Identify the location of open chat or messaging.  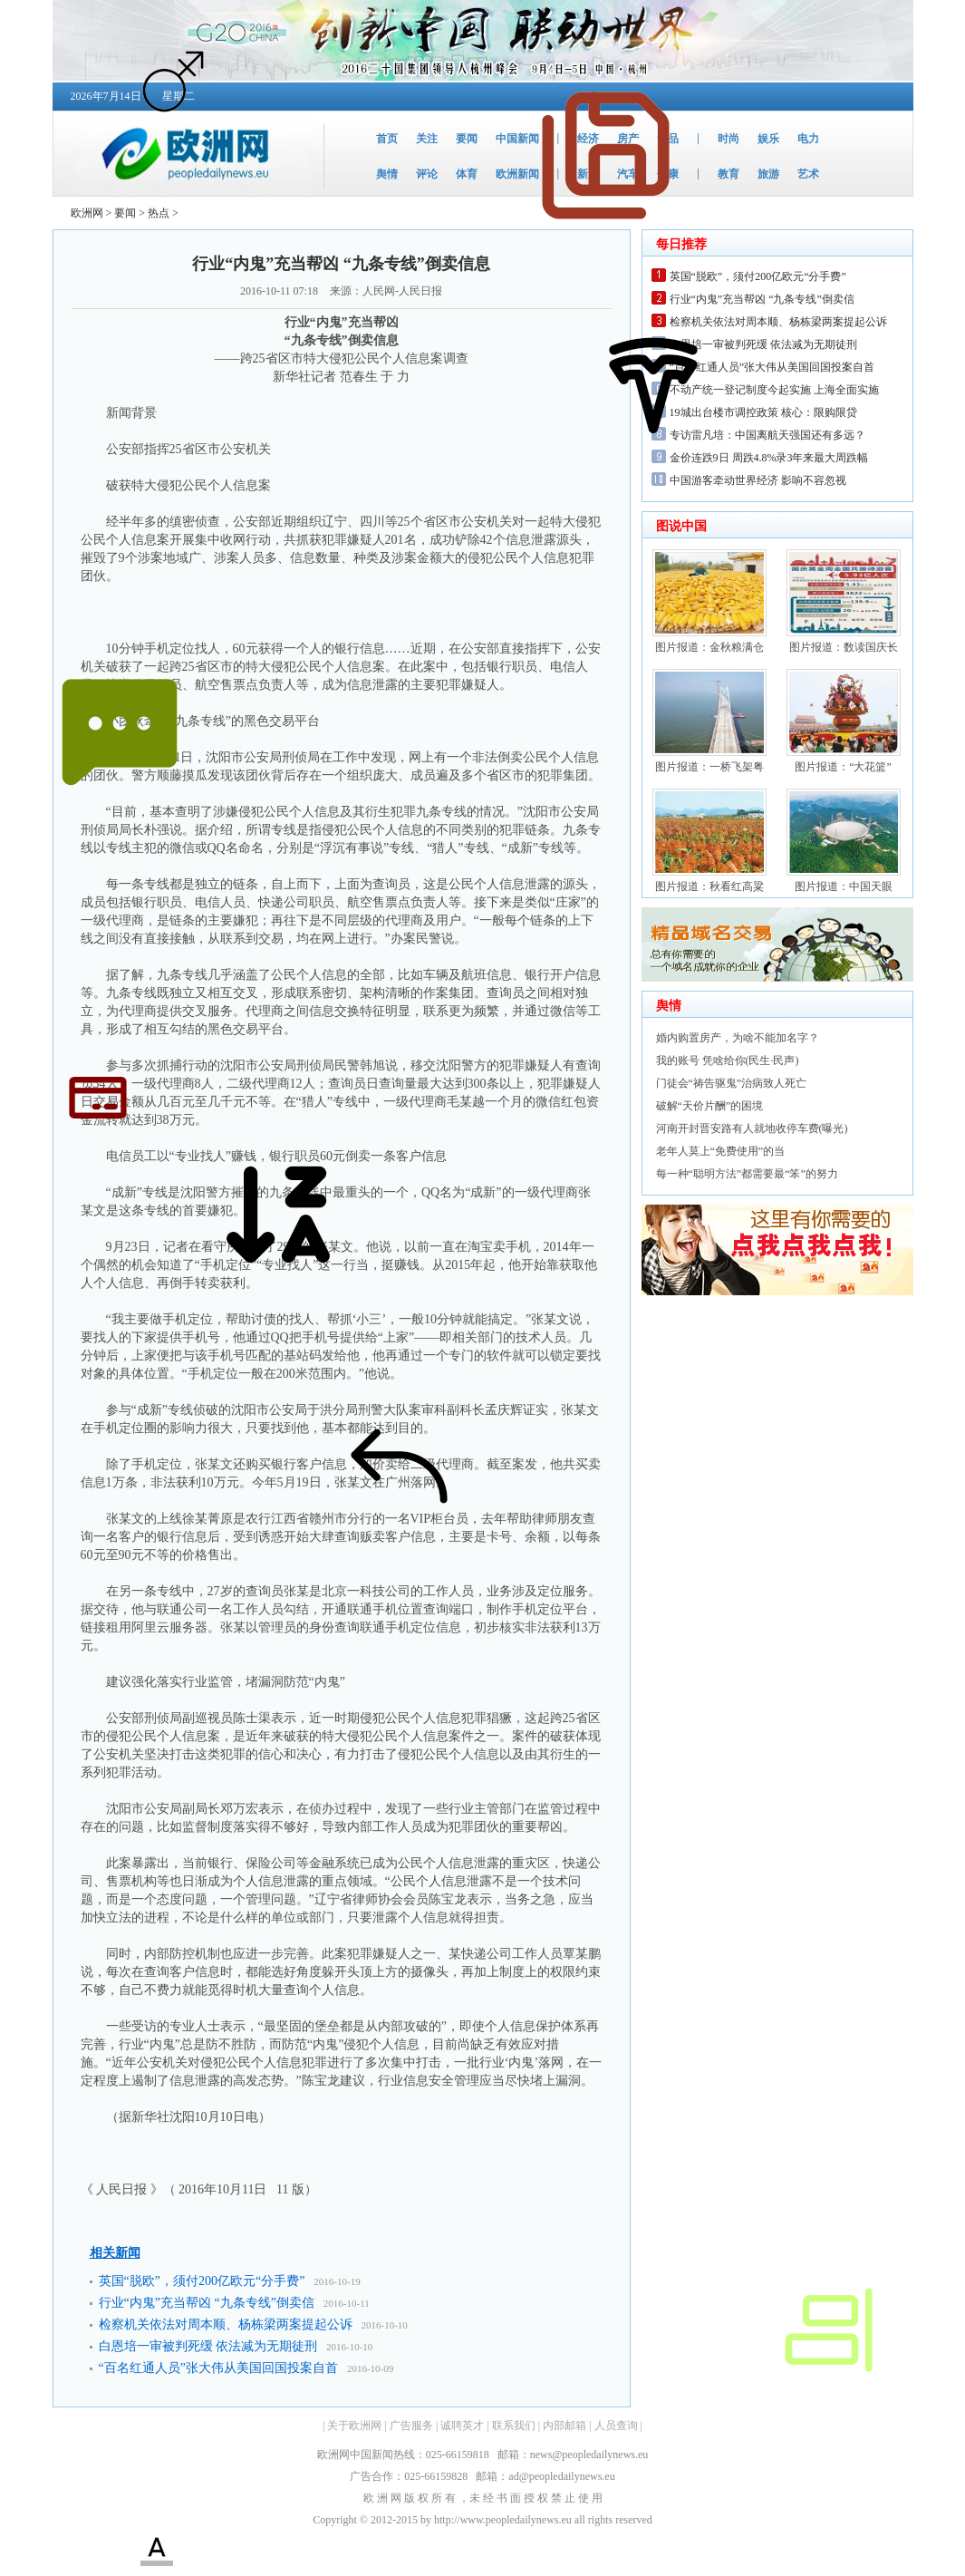
(120, 723).